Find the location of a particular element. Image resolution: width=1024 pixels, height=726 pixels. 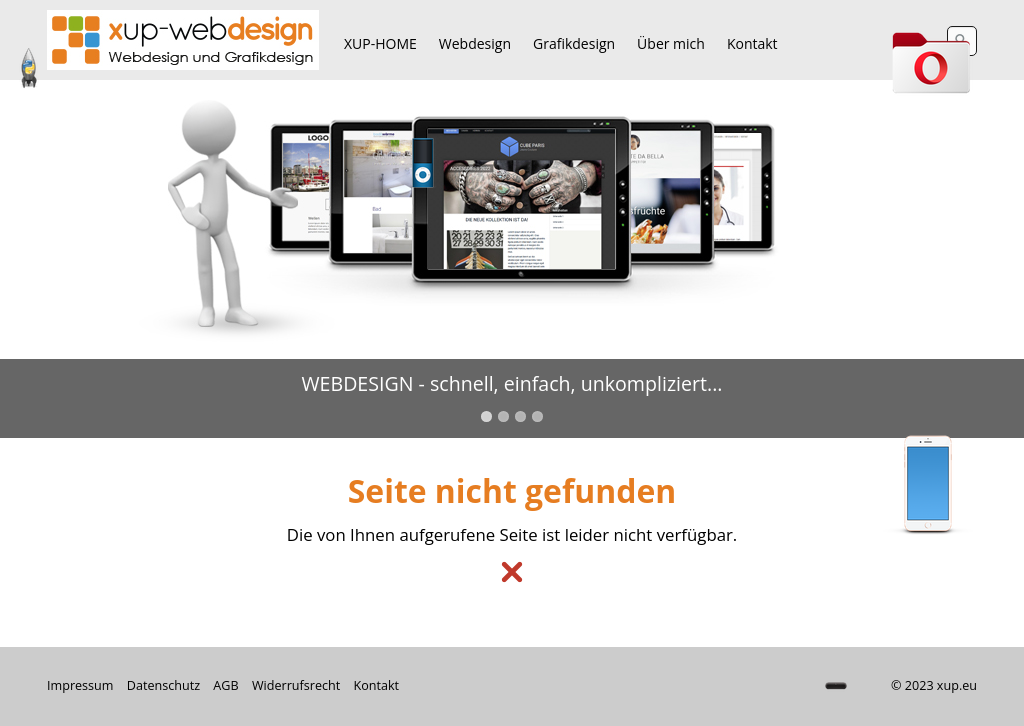

launch python interpreter application is located at coordinates (29, 68).